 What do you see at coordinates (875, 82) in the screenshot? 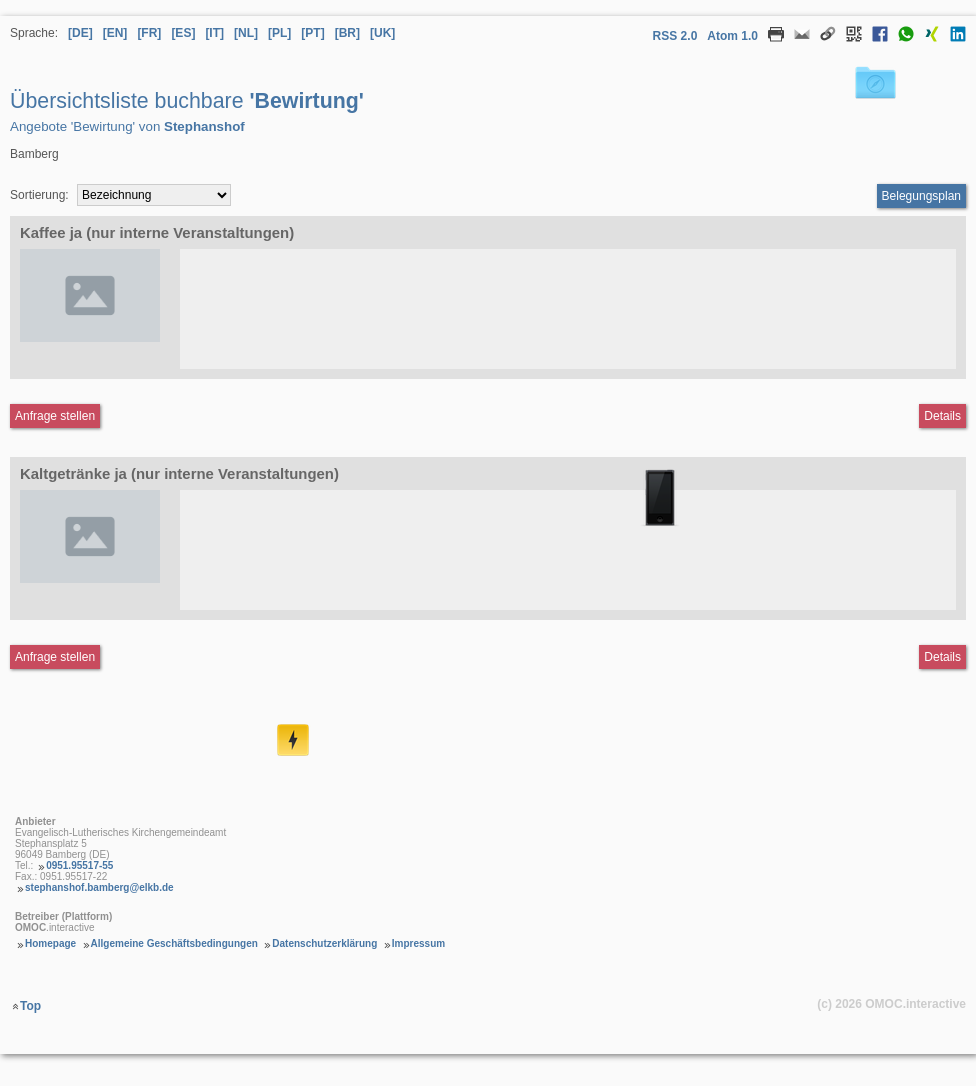
I see `access your local web server files` at bounding box center [875, 82].